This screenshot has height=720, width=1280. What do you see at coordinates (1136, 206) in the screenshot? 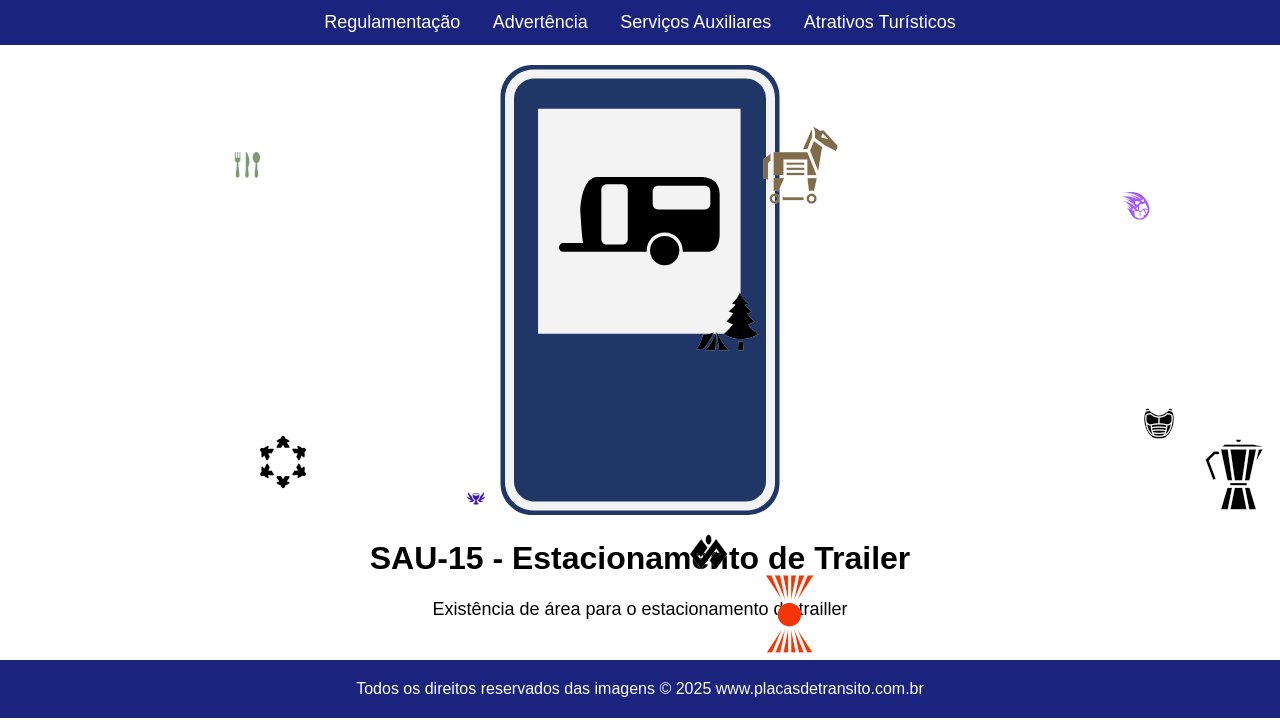
I see `throw charcoal or debris item` at bounding box center [1136, 206].